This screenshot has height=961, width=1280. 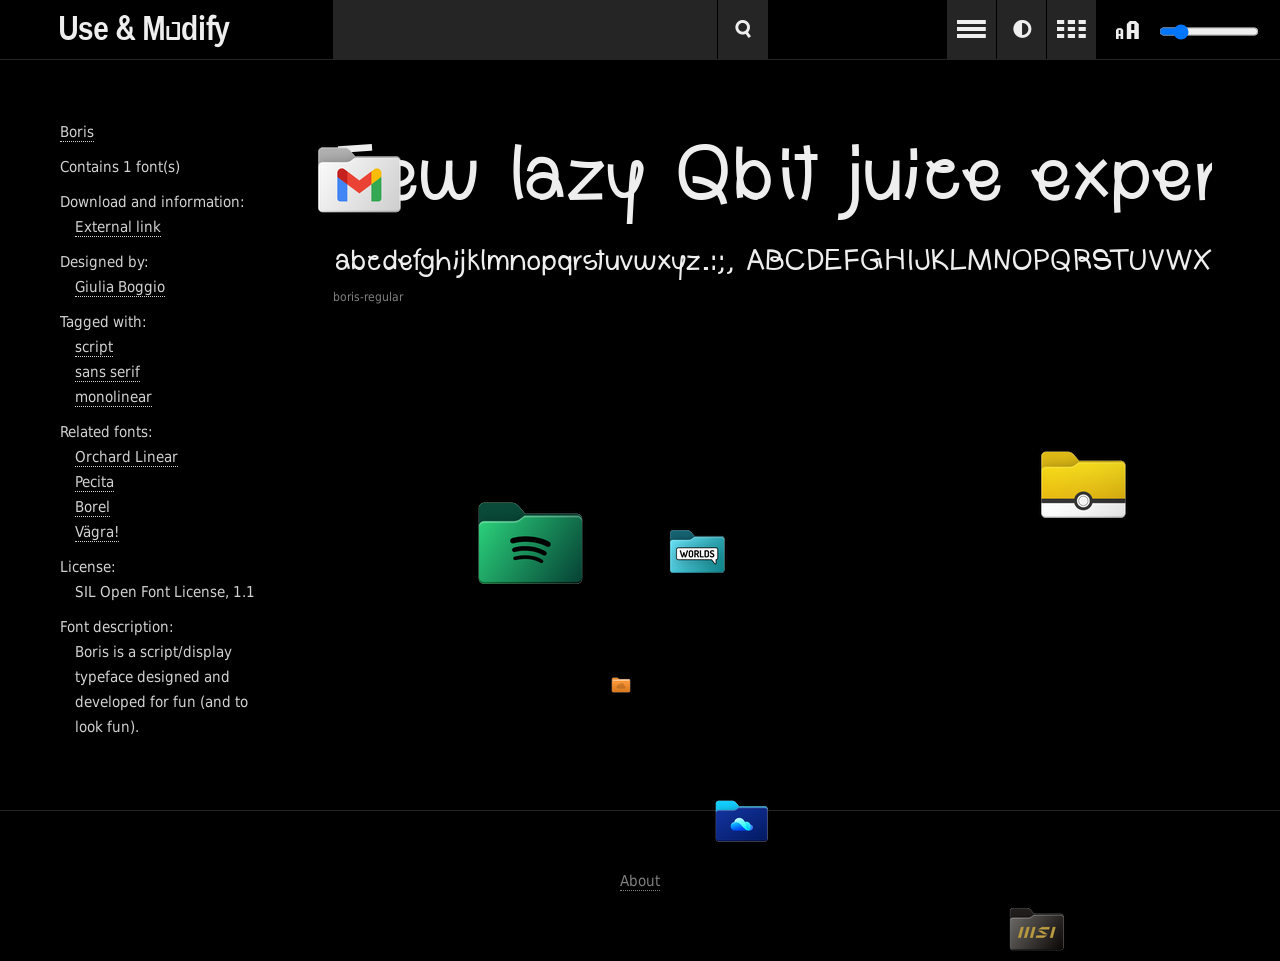 I want to click on open MSI branded folder, so click(x=1036, y=930).